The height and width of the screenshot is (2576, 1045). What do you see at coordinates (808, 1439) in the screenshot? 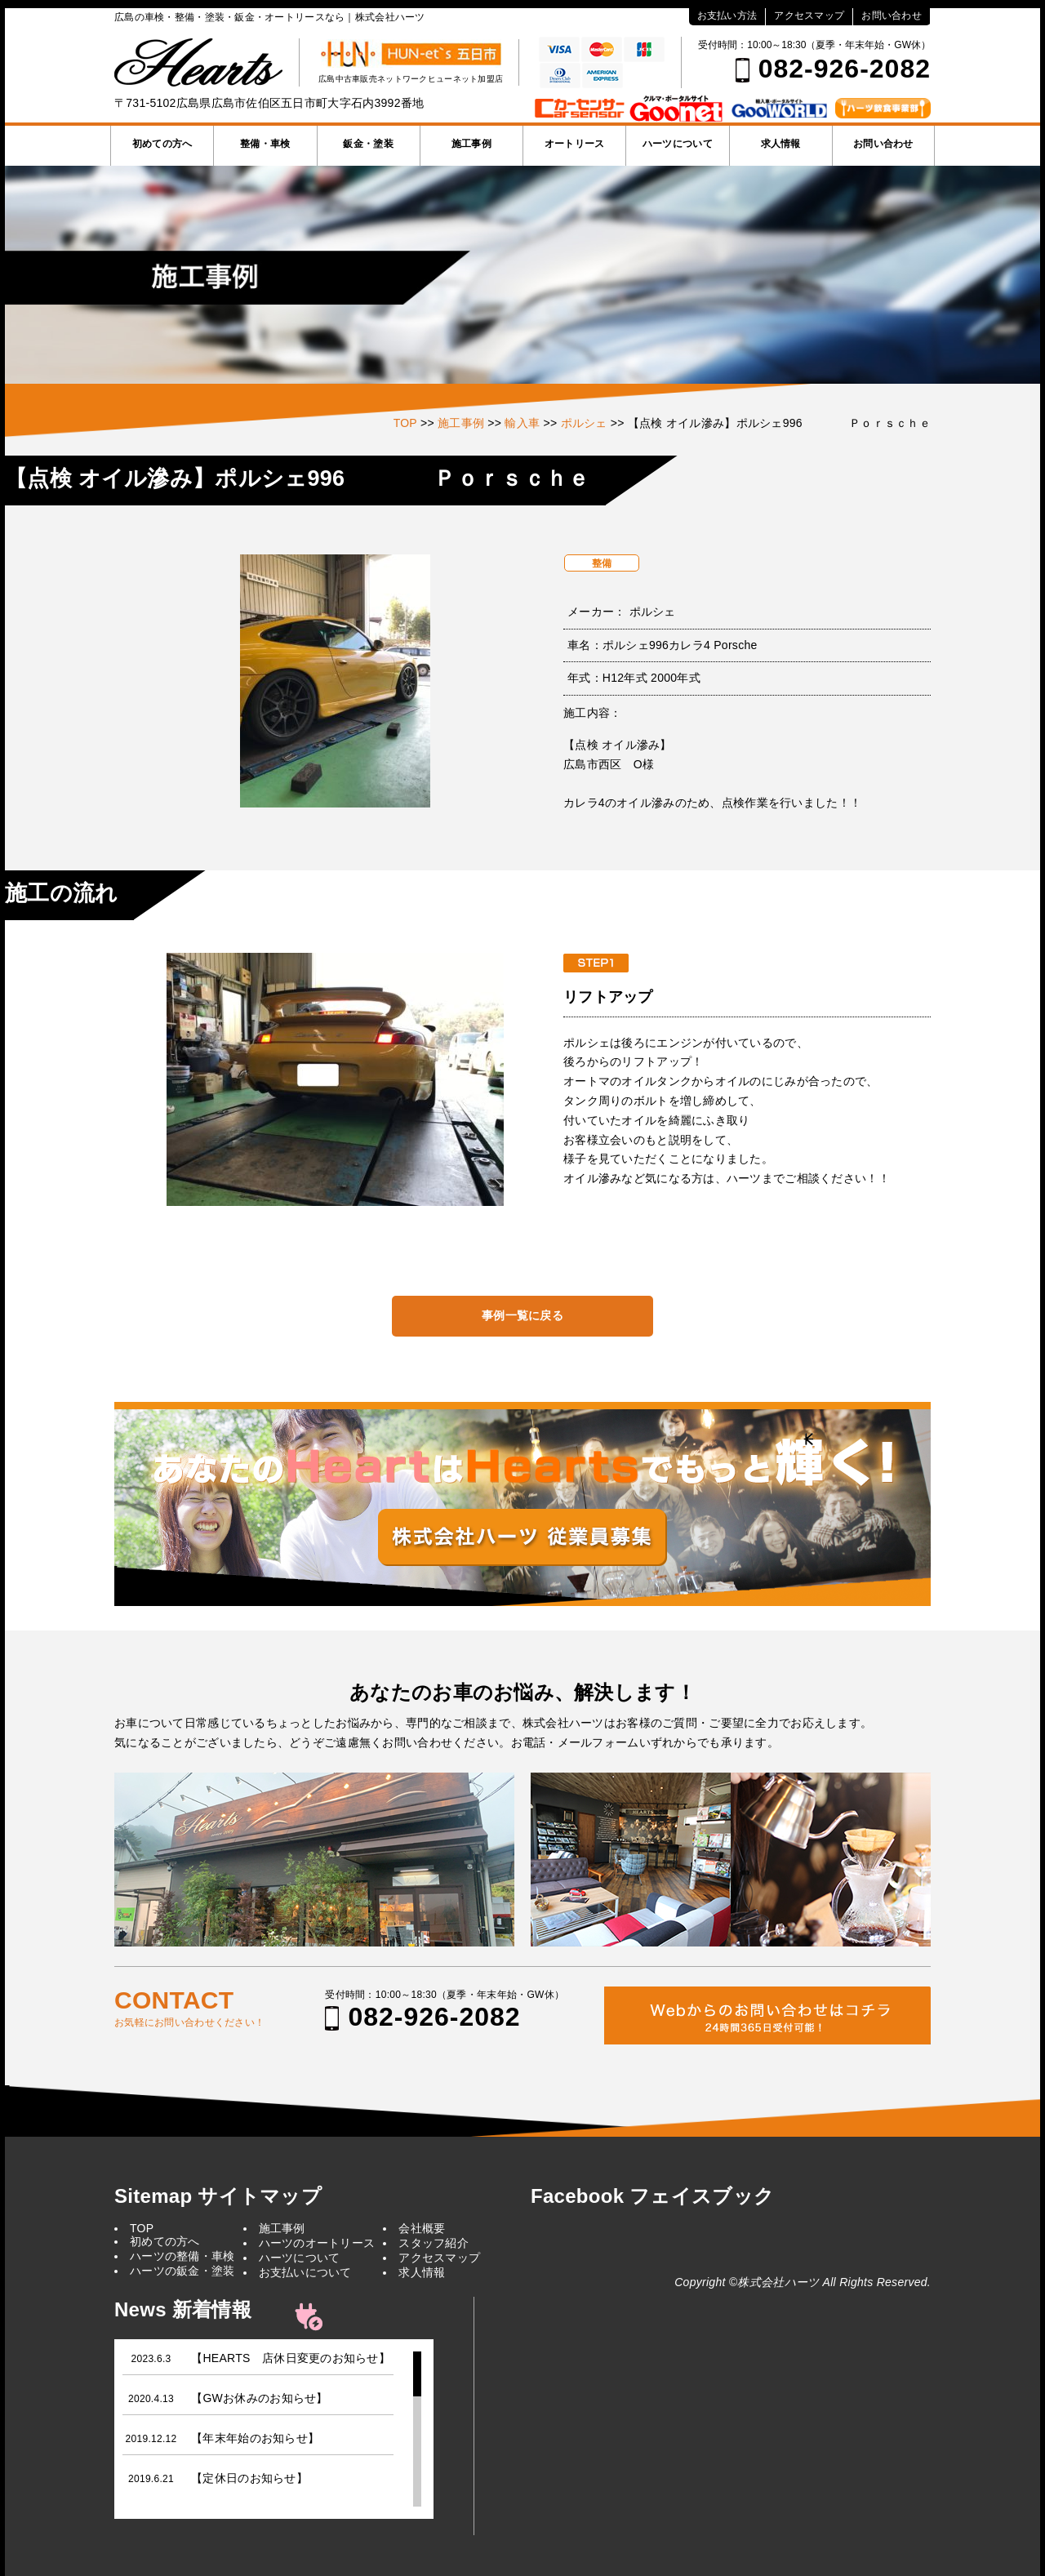
I see `indicates Lao kip currency` at bounding box center [808, 1439].